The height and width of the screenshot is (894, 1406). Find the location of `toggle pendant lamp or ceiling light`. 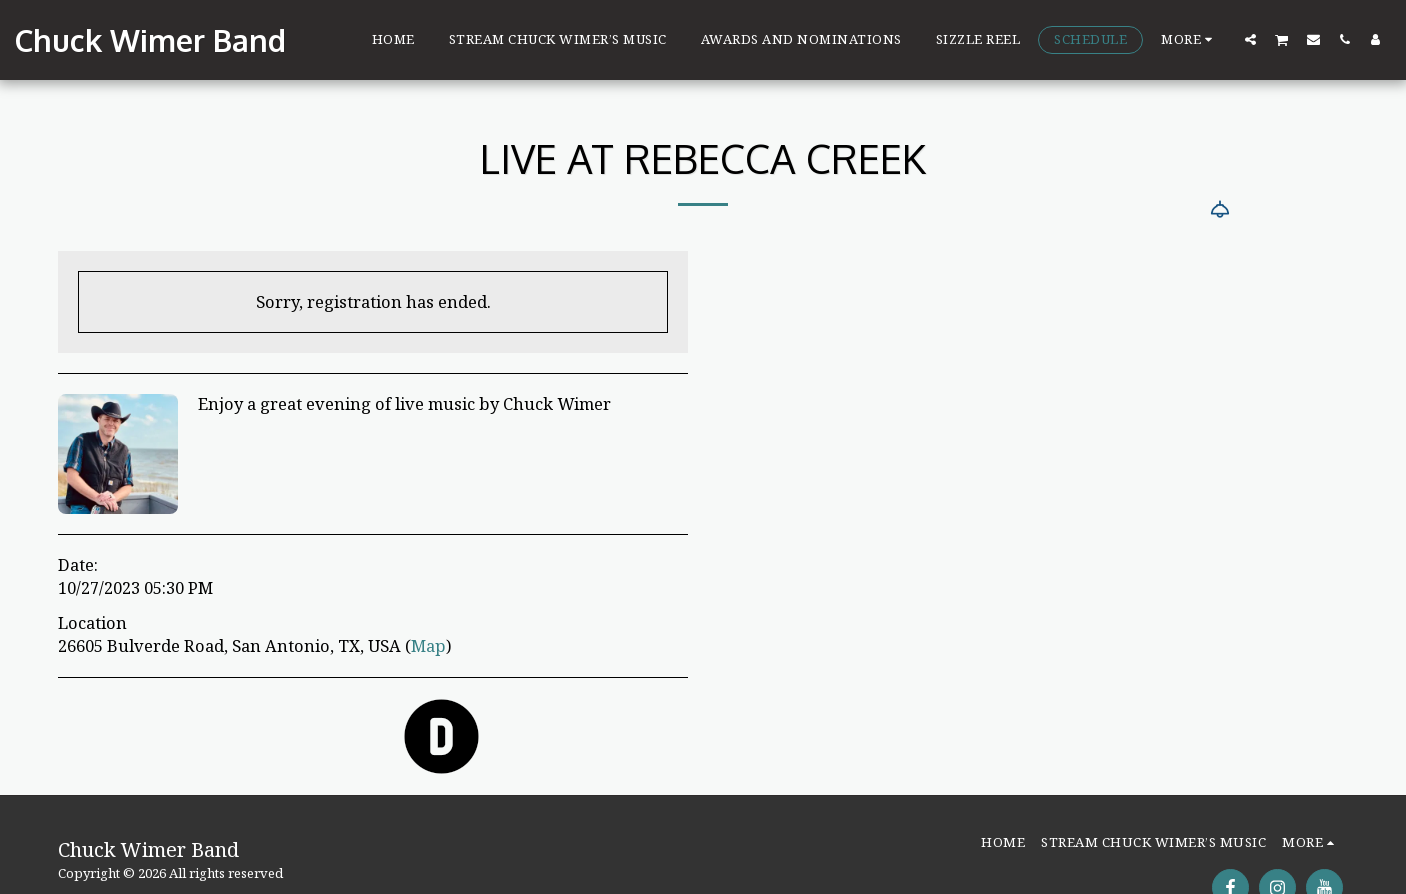

toggle pendant lamp or ceiling light is located at coordinates (1220, 210).